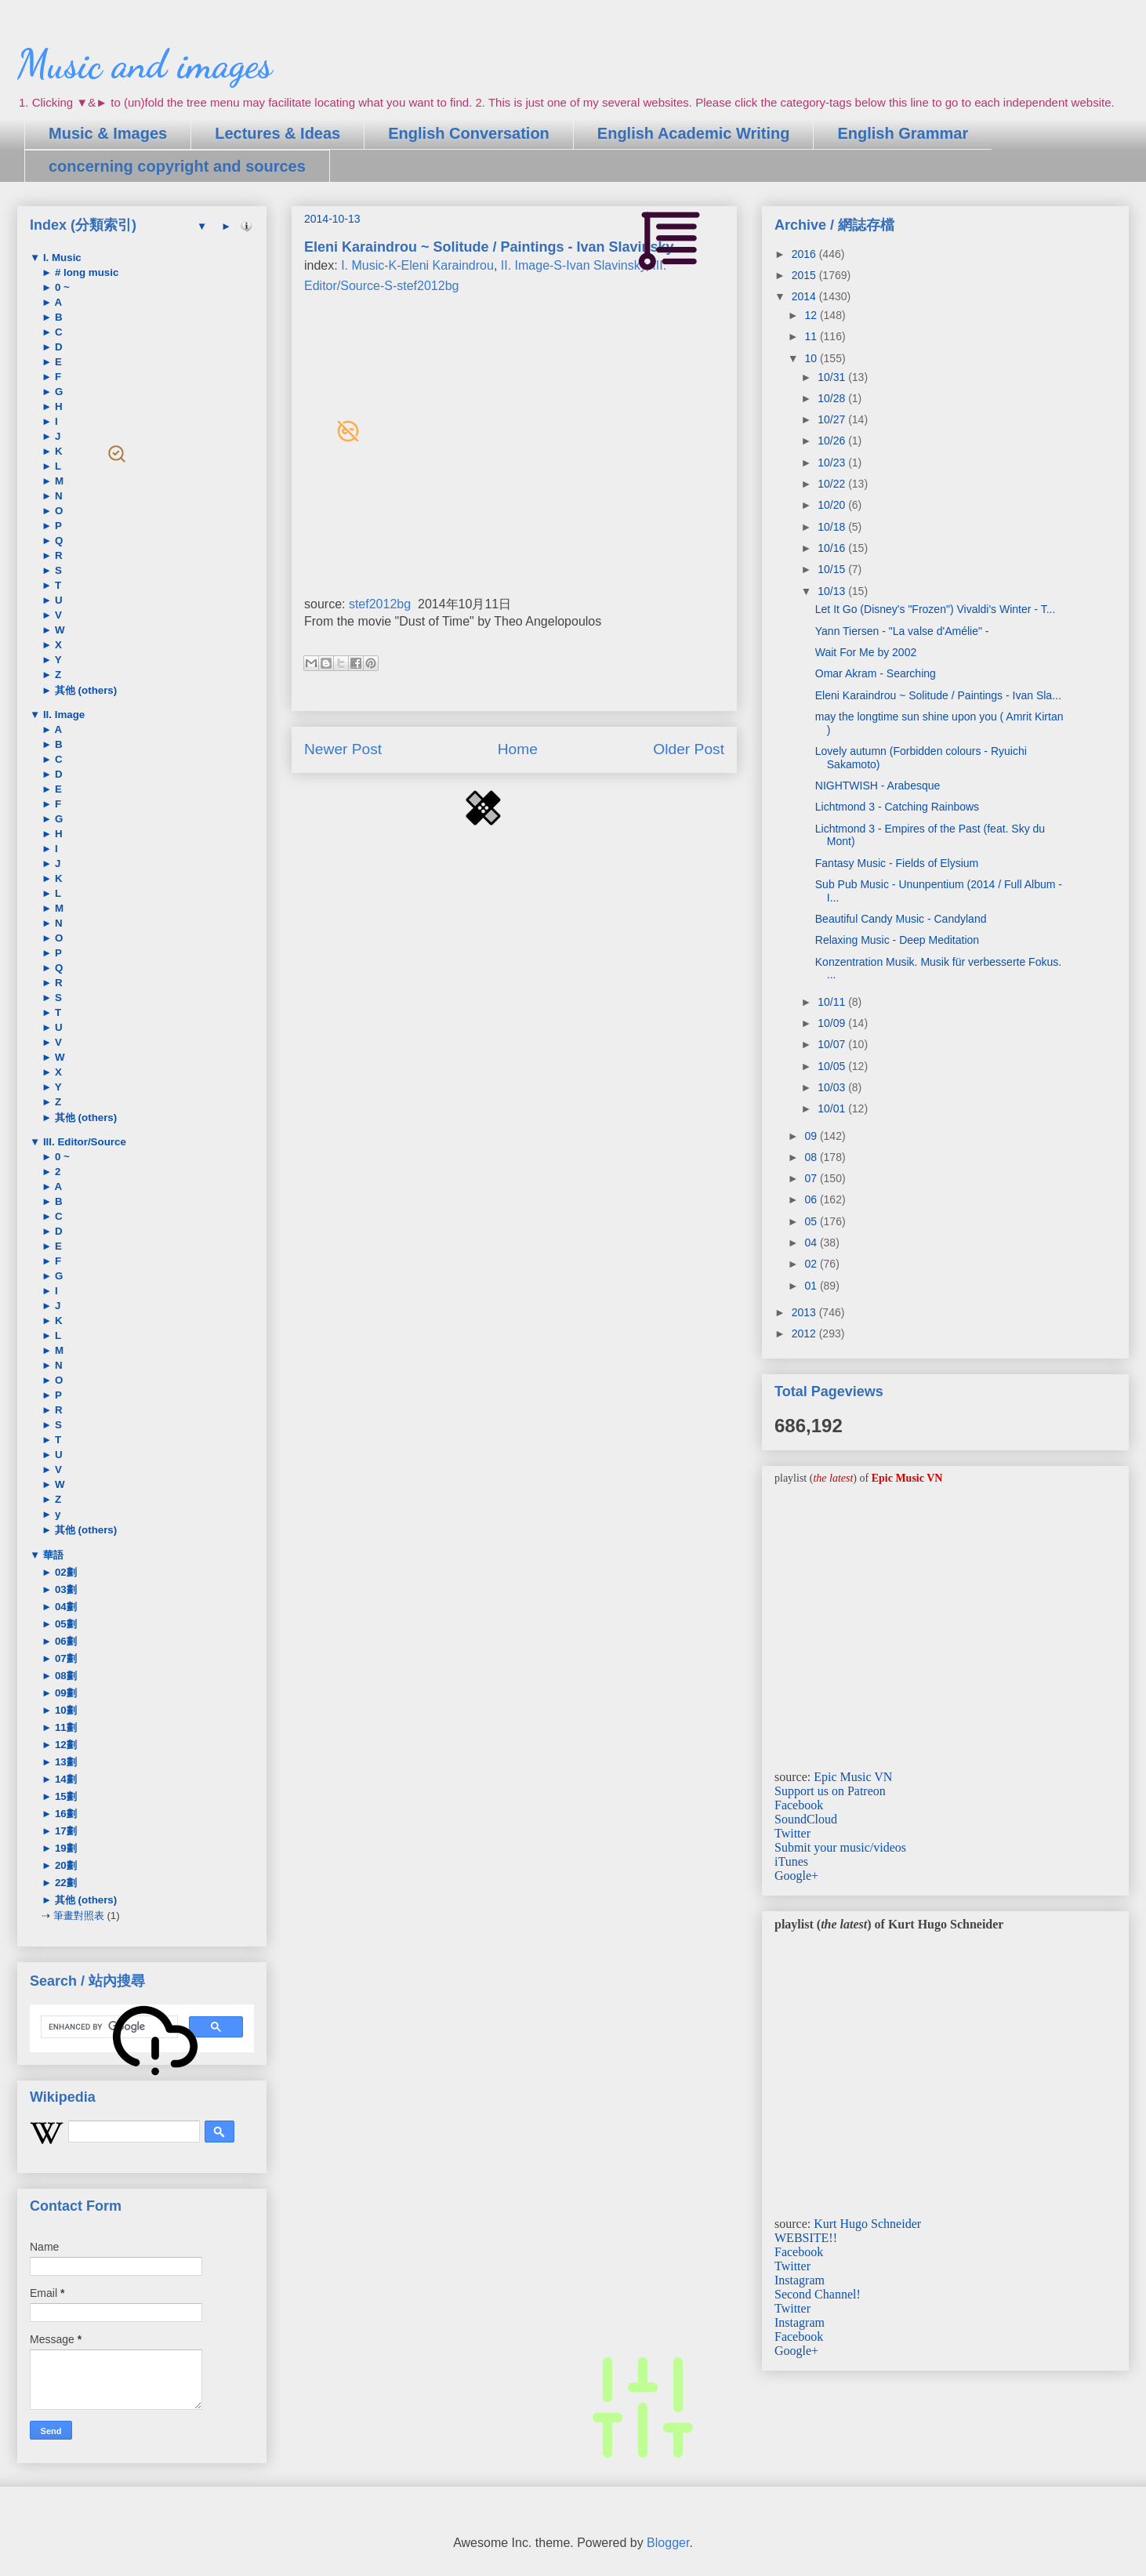 This screenshot has height=2576, width=1146. What do you see at coordinates (117, 454) in the screenshot?
I see `search completed successfully` at bounding box center [117, 454].